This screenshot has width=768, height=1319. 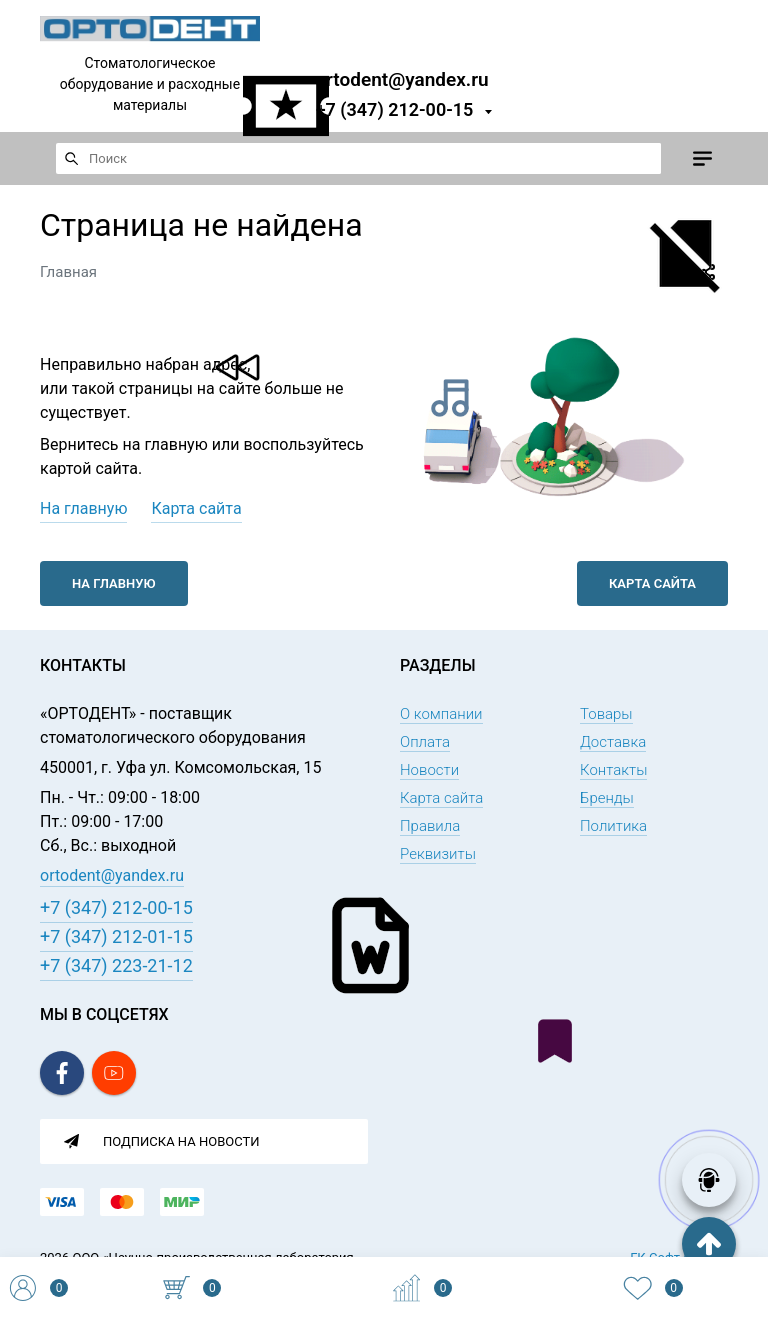 What do you see at coordinates (555, 1041) in the screenshot?
I see `save this item for later` at bounding box center [555, 1041].